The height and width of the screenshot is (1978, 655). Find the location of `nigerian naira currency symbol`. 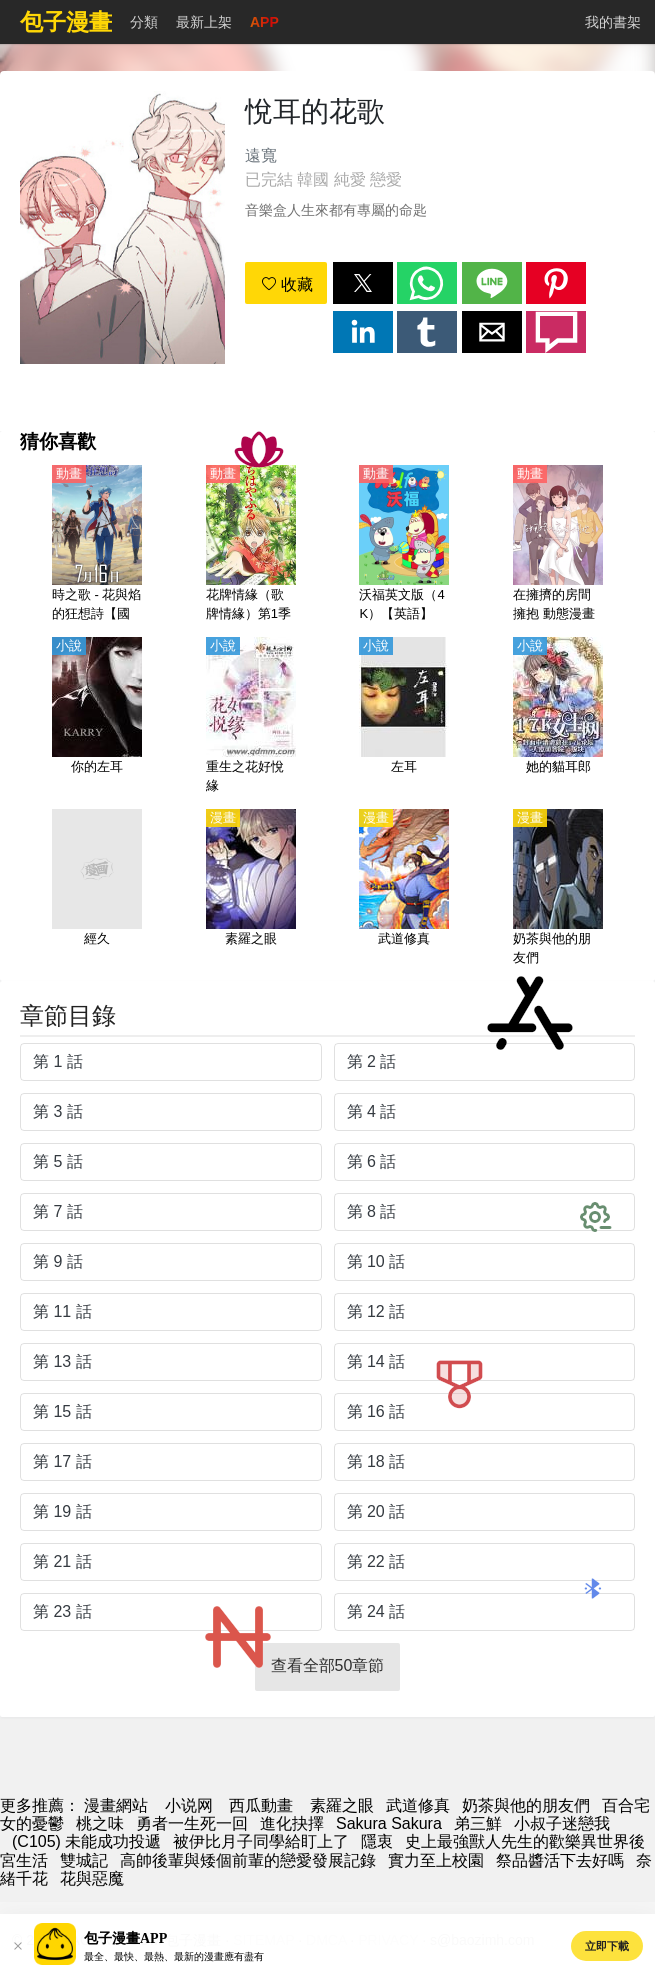

nigerian naira currency symbol is located at coordinates (238, 1637).